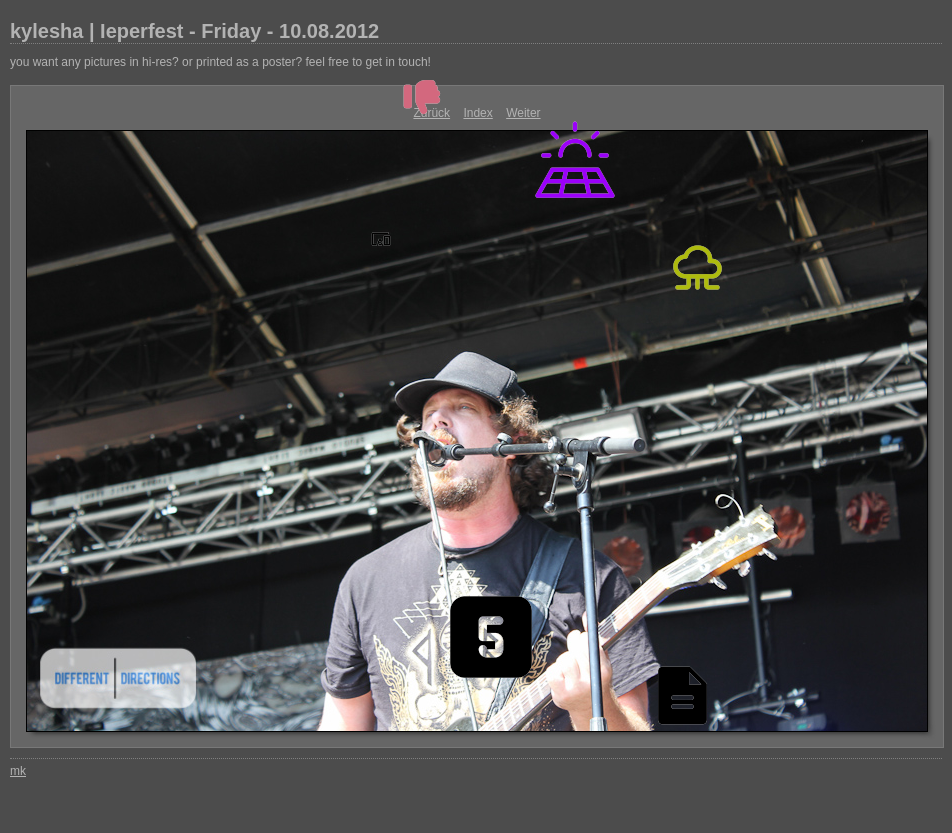 The width and height of the screenshot is (952, 833). I want to click on view document contents, so click(682, 695).